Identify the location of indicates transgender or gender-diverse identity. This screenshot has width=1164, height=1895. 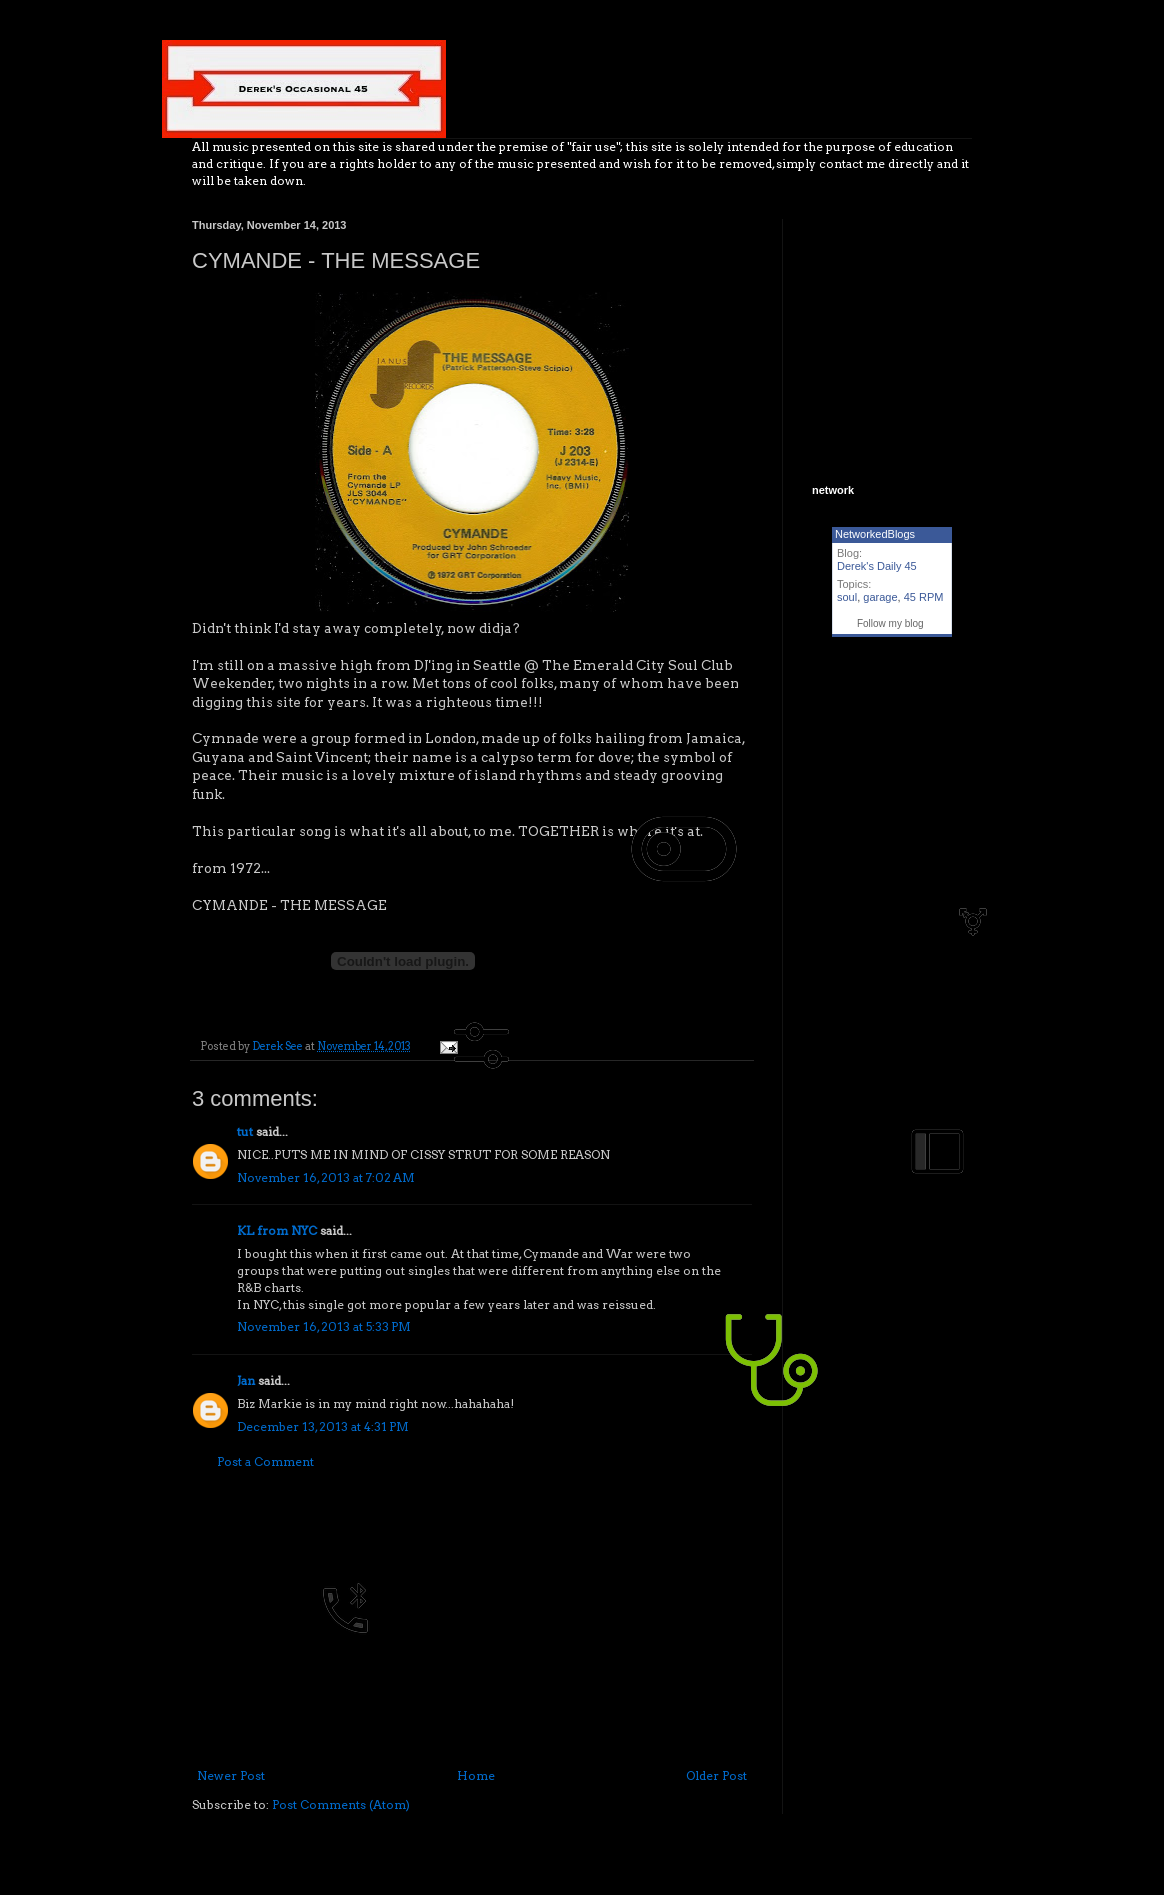
(973, 922).